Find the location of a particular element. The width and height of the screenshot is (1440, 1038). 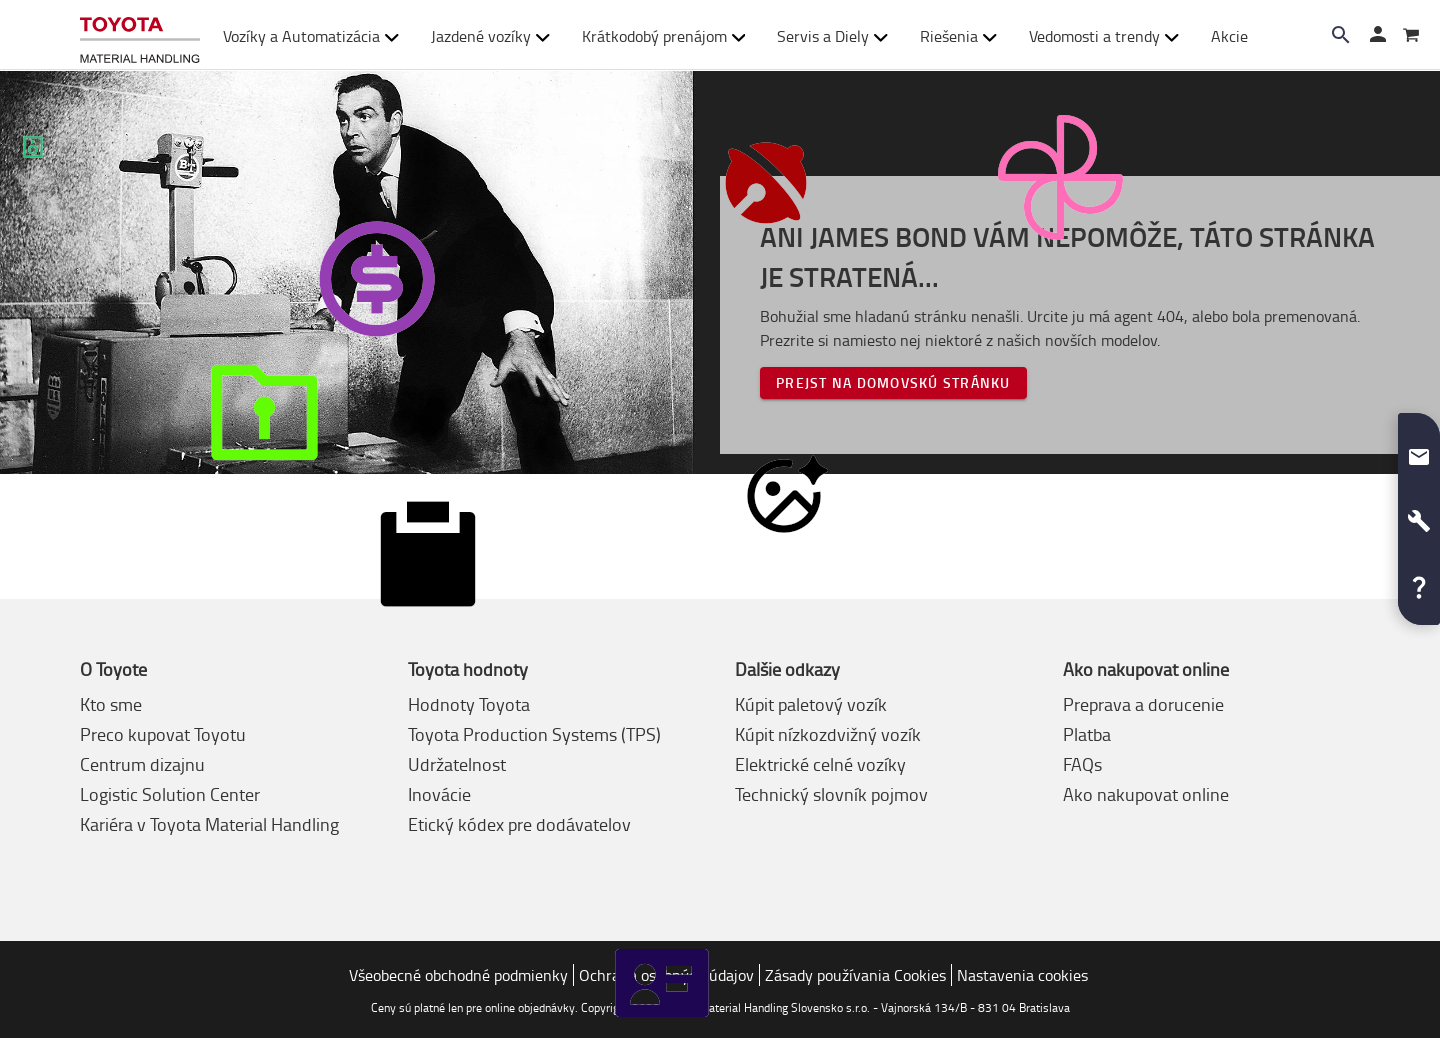

copy content to clipboard is located at coordinates (428, 554).